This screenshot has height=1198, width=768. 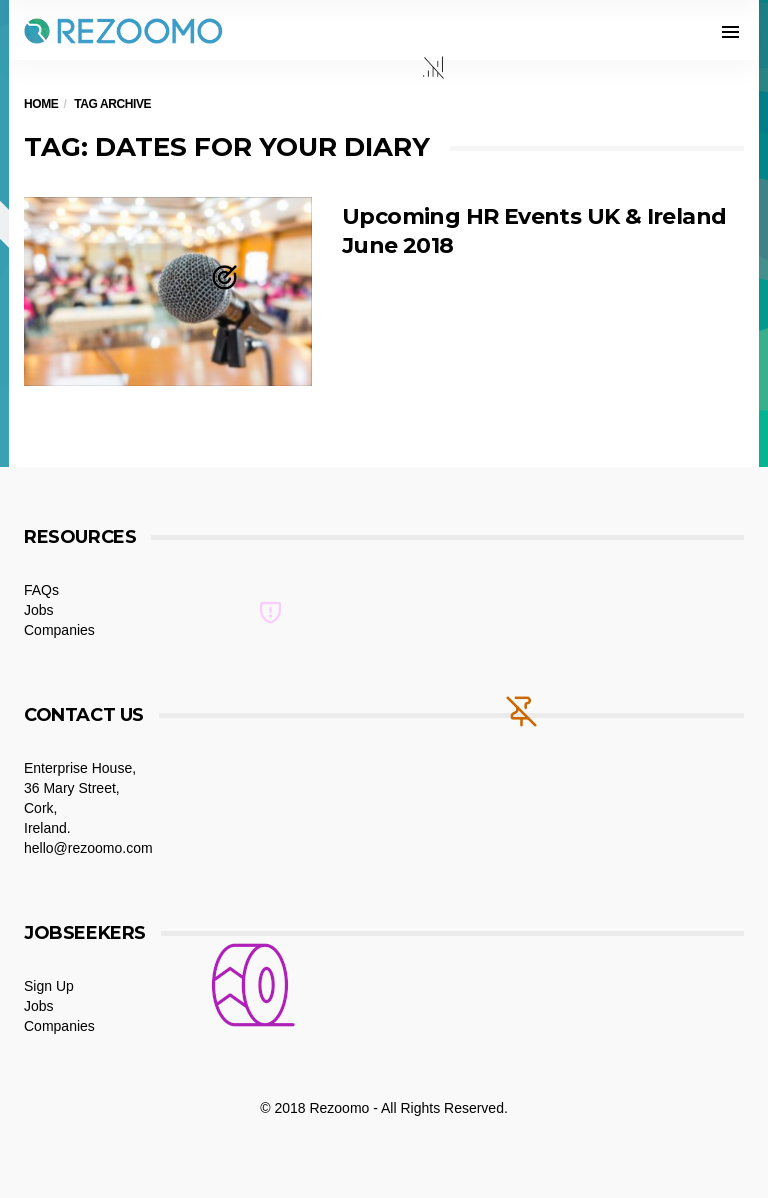 What do you see at coordinates (250, 985) in the screenshot?
I see `view tire information or status` at bounding box center [250, 985].